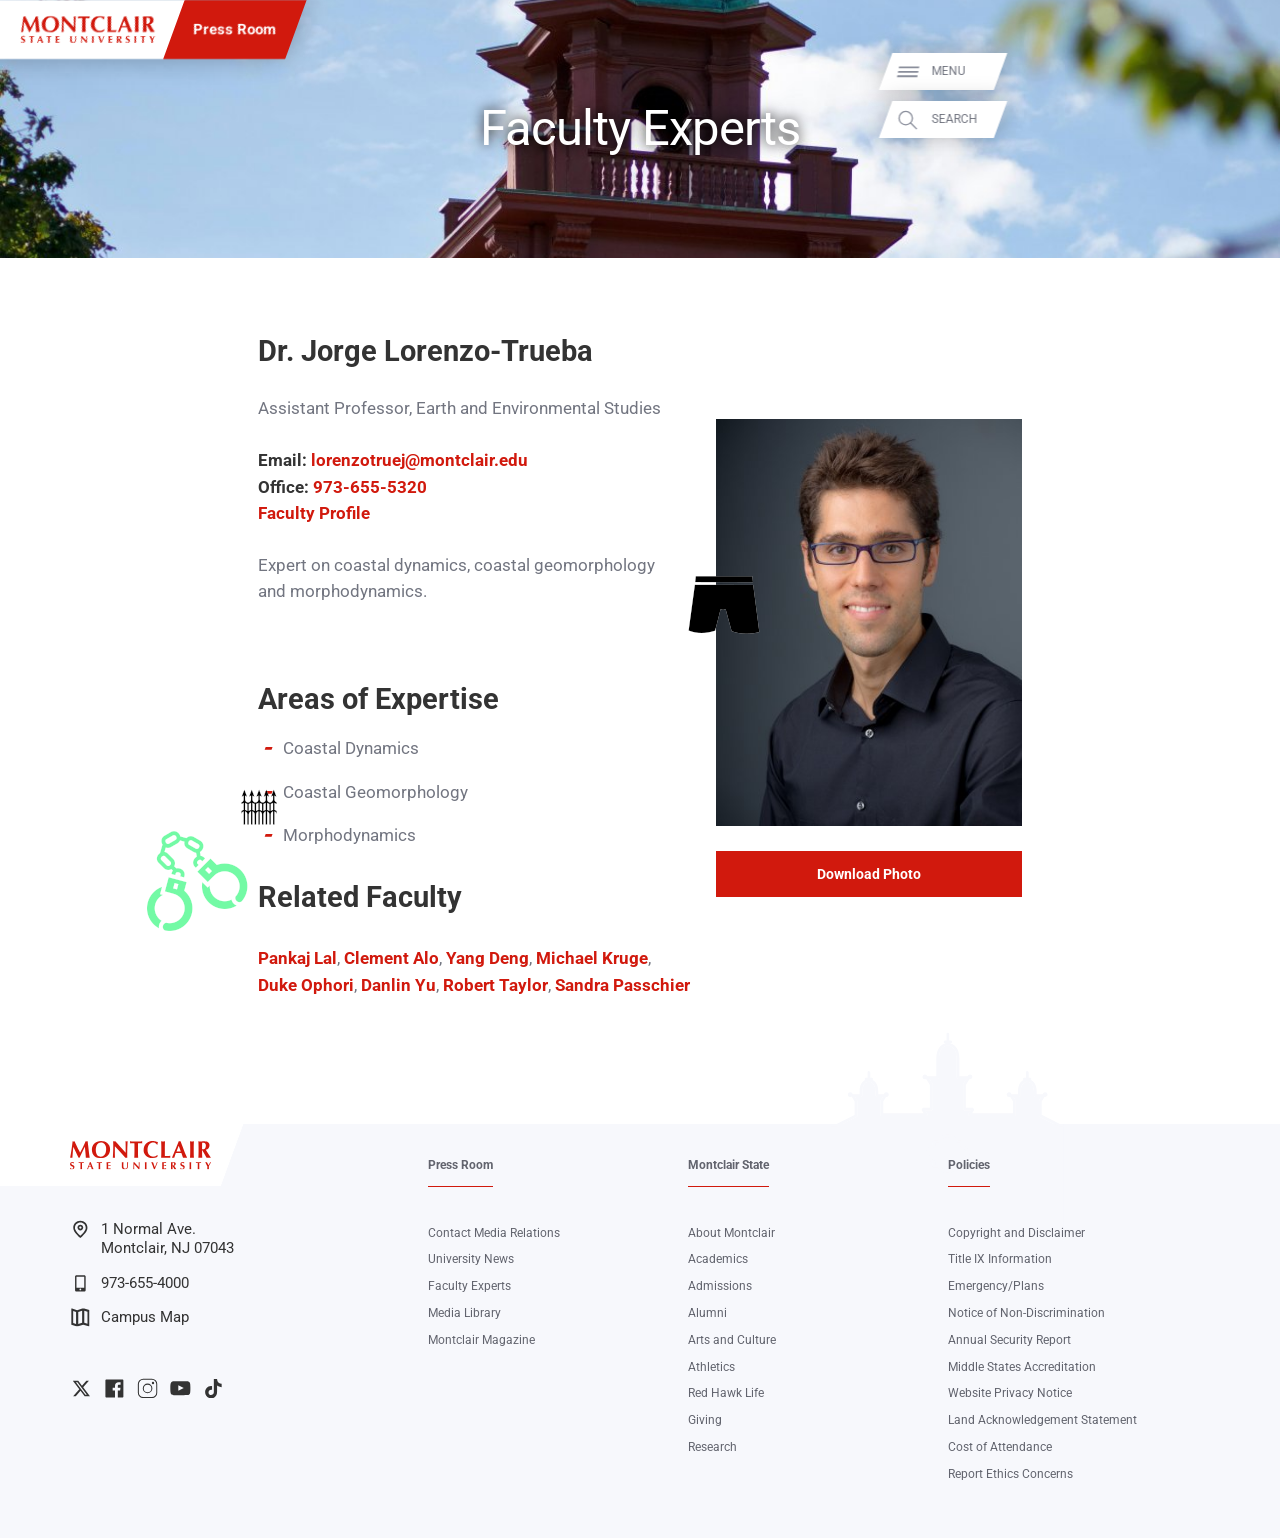 This screenshot has height=1538, width=1280. I want to click on set up defensive barriers in-game, so click(259, 807).